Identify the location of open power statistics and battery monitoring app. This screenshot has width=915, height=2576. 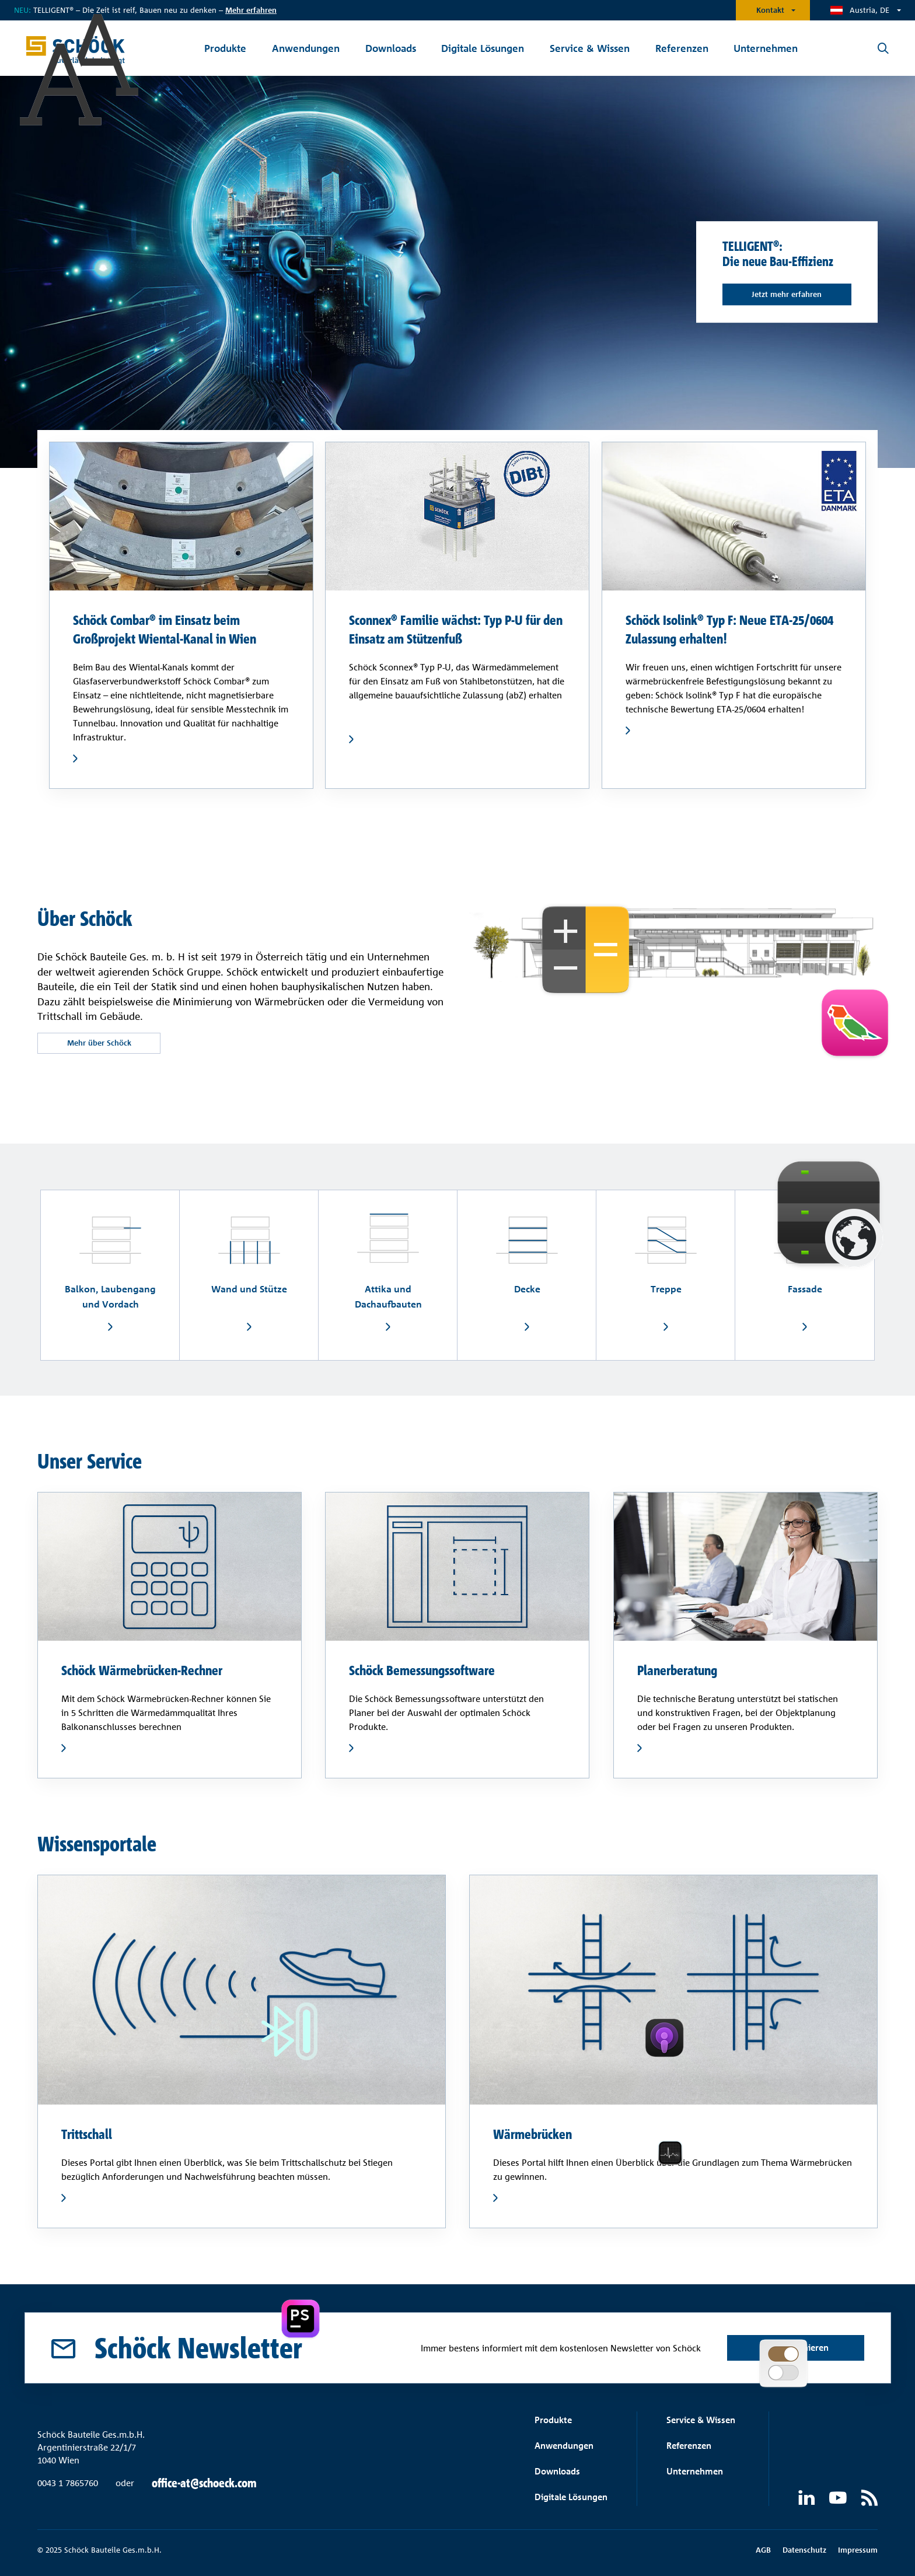
(670, 2152).